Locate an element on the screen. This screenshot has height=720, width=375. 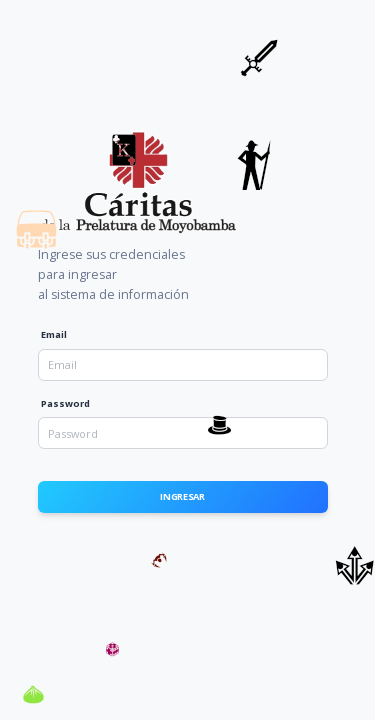
king of clubs playing card is located at coordinates (124, 150).